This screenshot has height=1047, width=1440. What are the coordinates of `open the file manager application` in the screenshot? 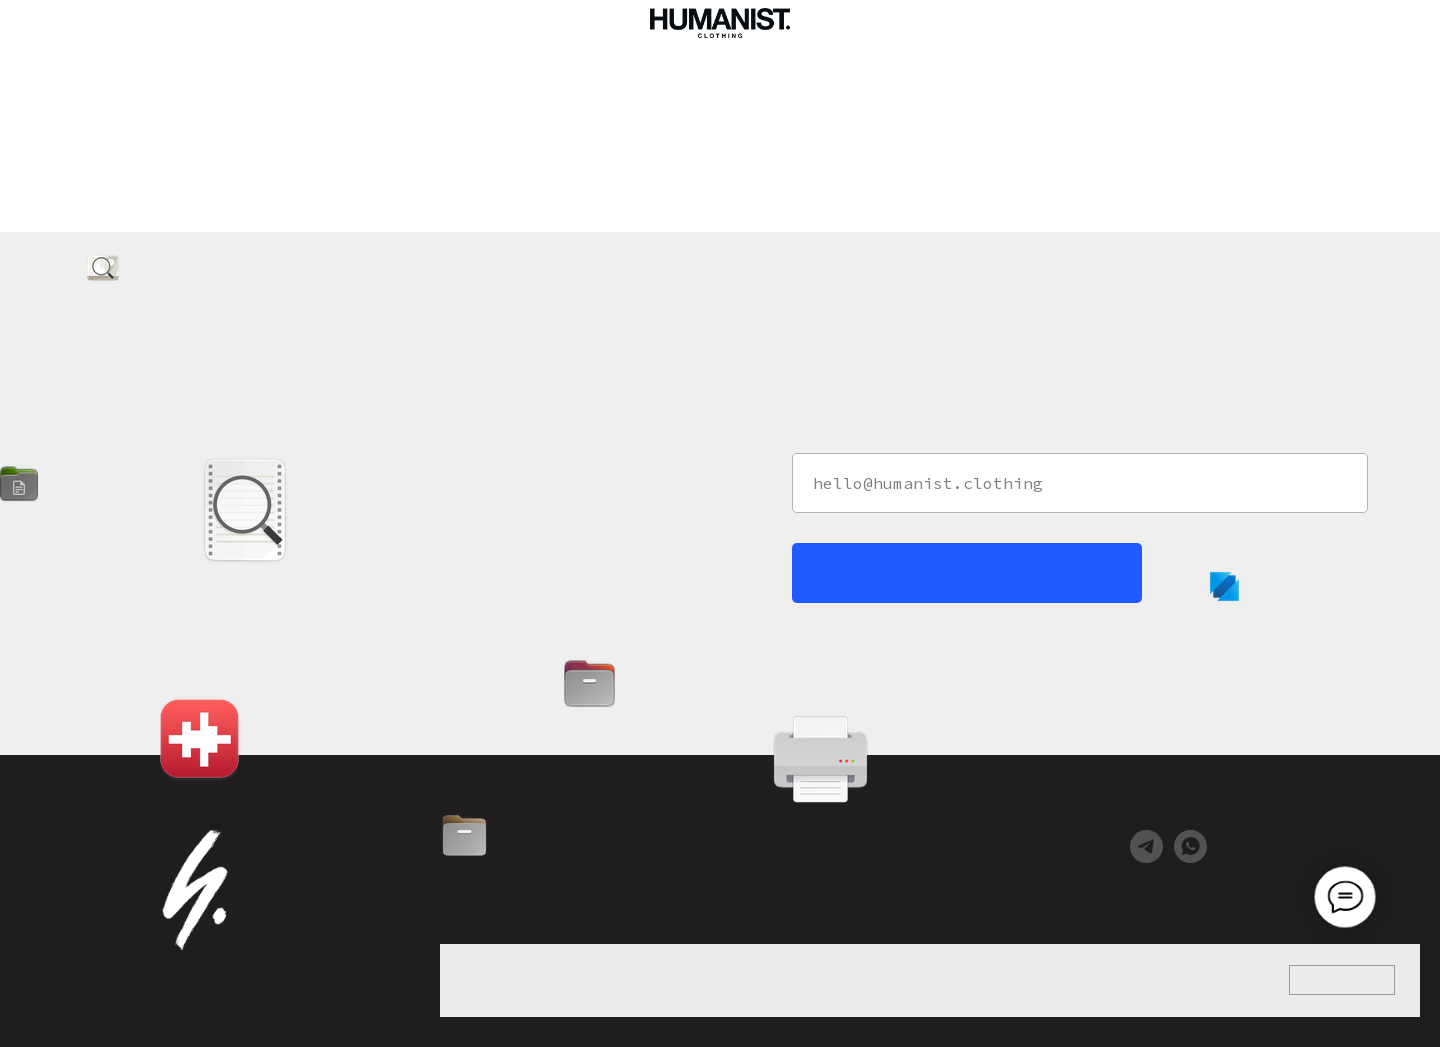 It's located at (589, 683).